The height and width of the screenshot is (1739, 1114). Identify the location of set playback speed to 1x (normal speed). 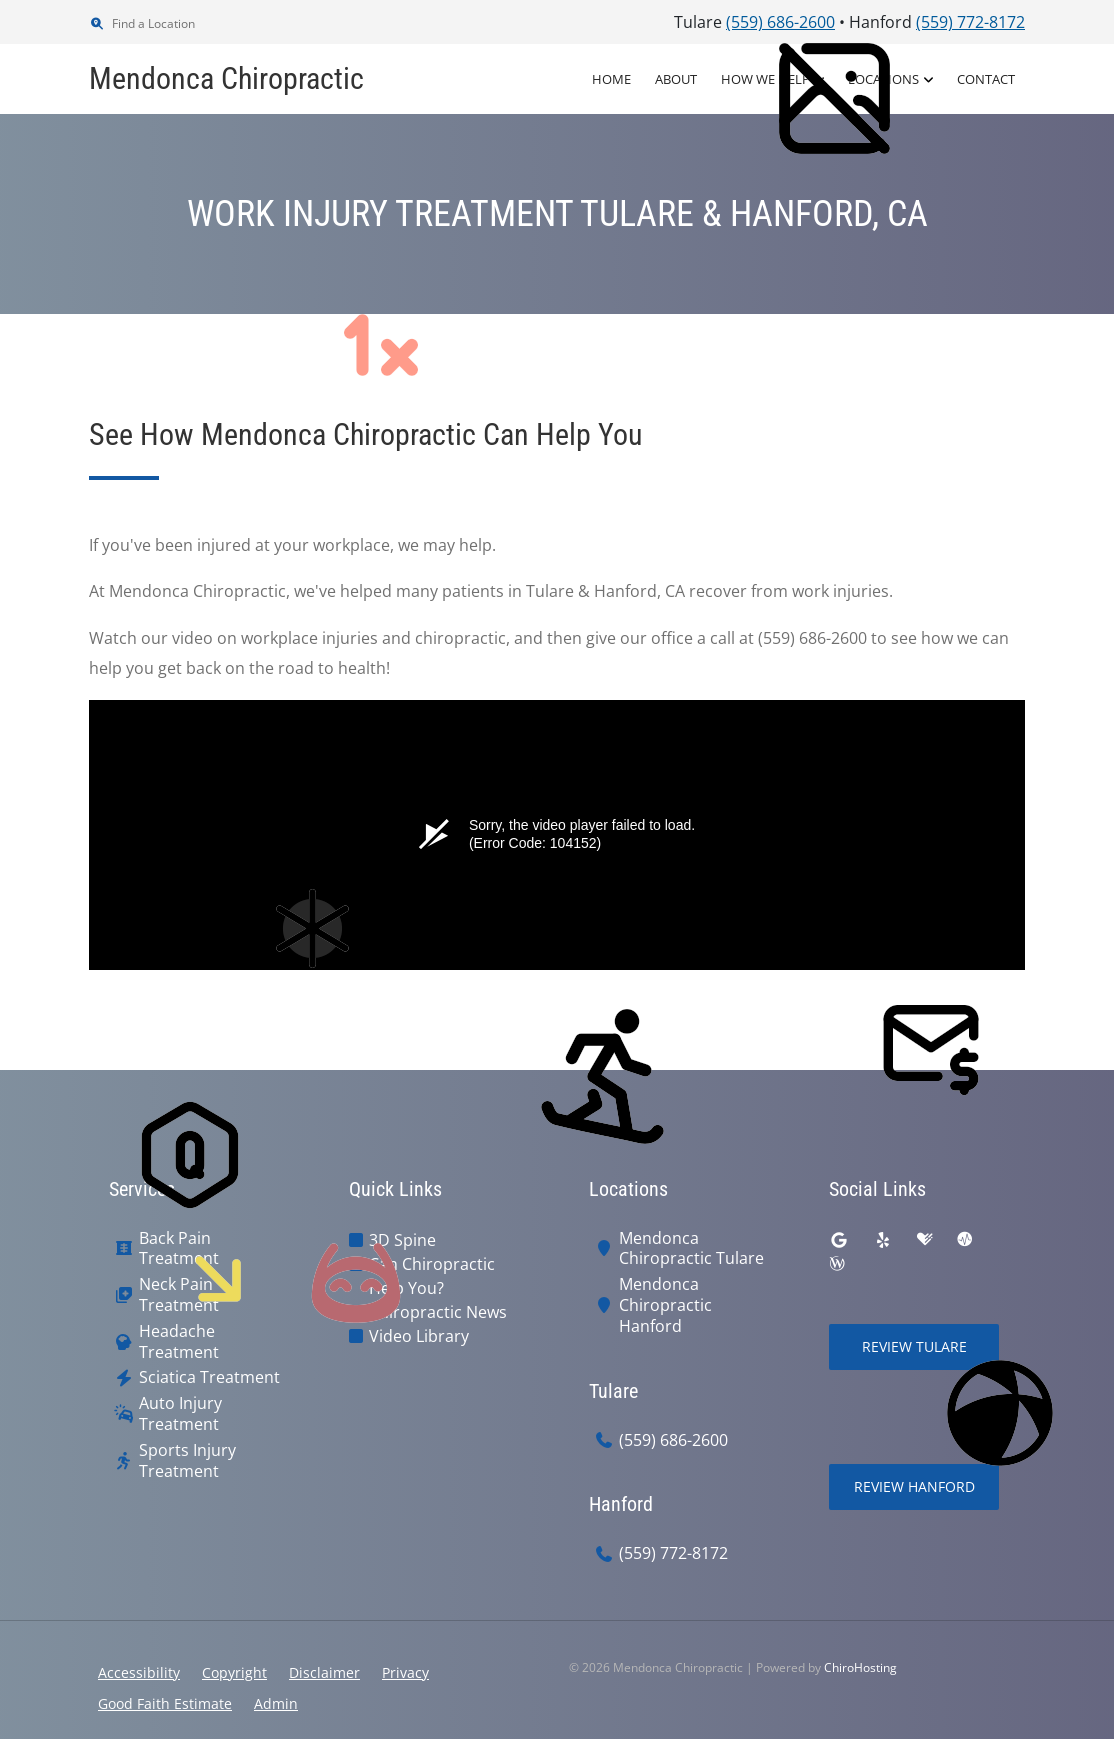
(381, 345).